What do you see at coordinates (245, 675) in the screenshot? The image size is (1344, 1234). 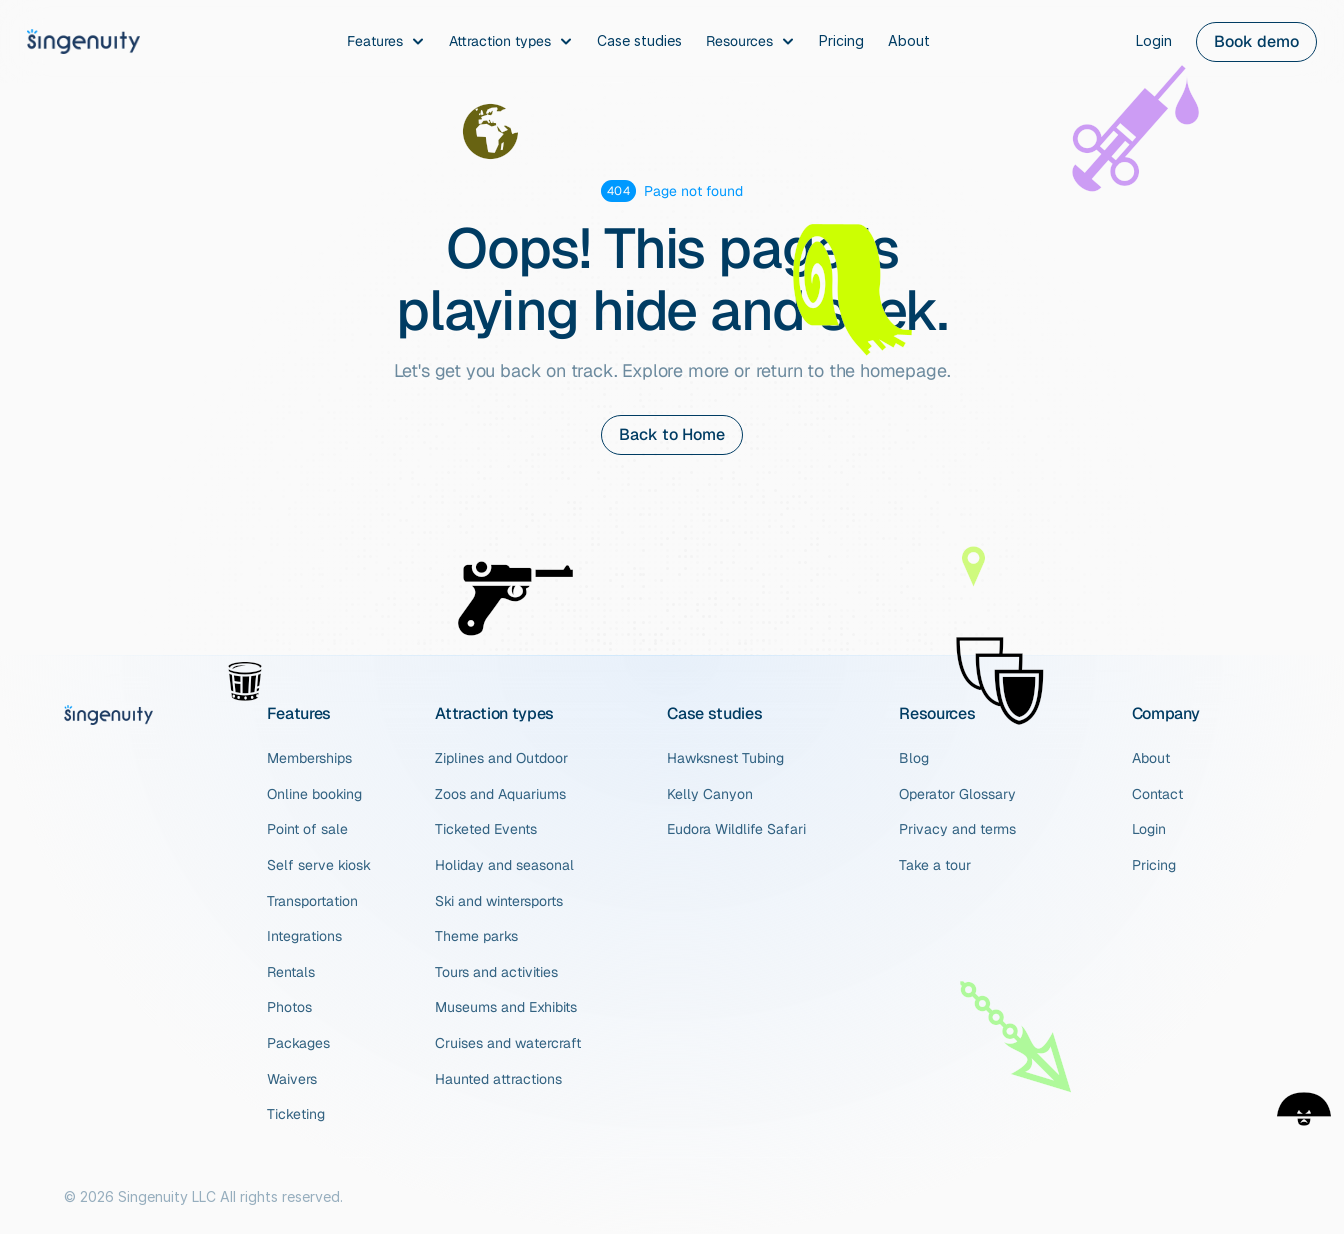 I see `indicates a full inventory or storage container` at bounding box center [245, 675].